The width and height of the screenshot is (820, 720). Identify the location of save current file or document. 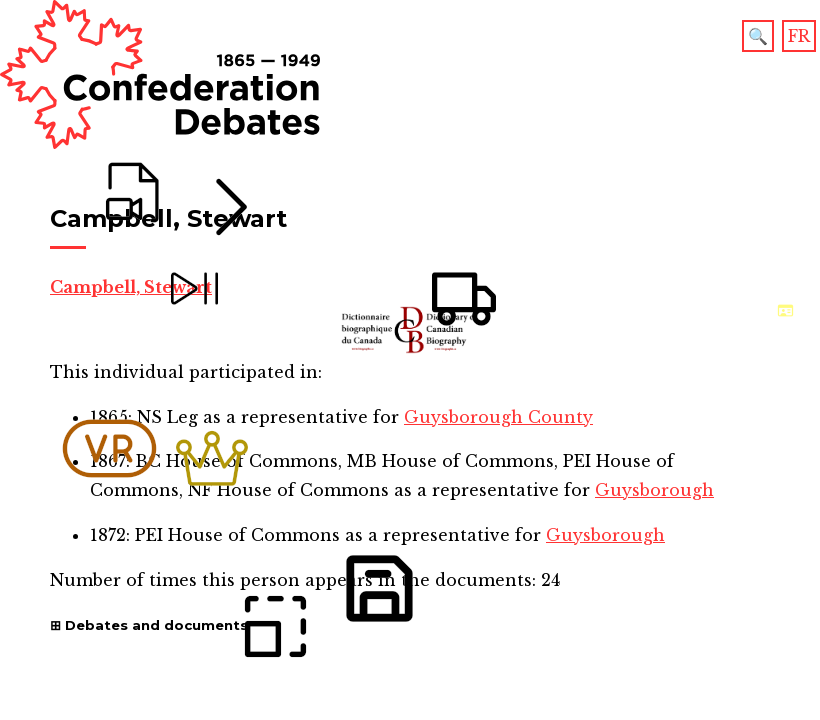
(379, 588).